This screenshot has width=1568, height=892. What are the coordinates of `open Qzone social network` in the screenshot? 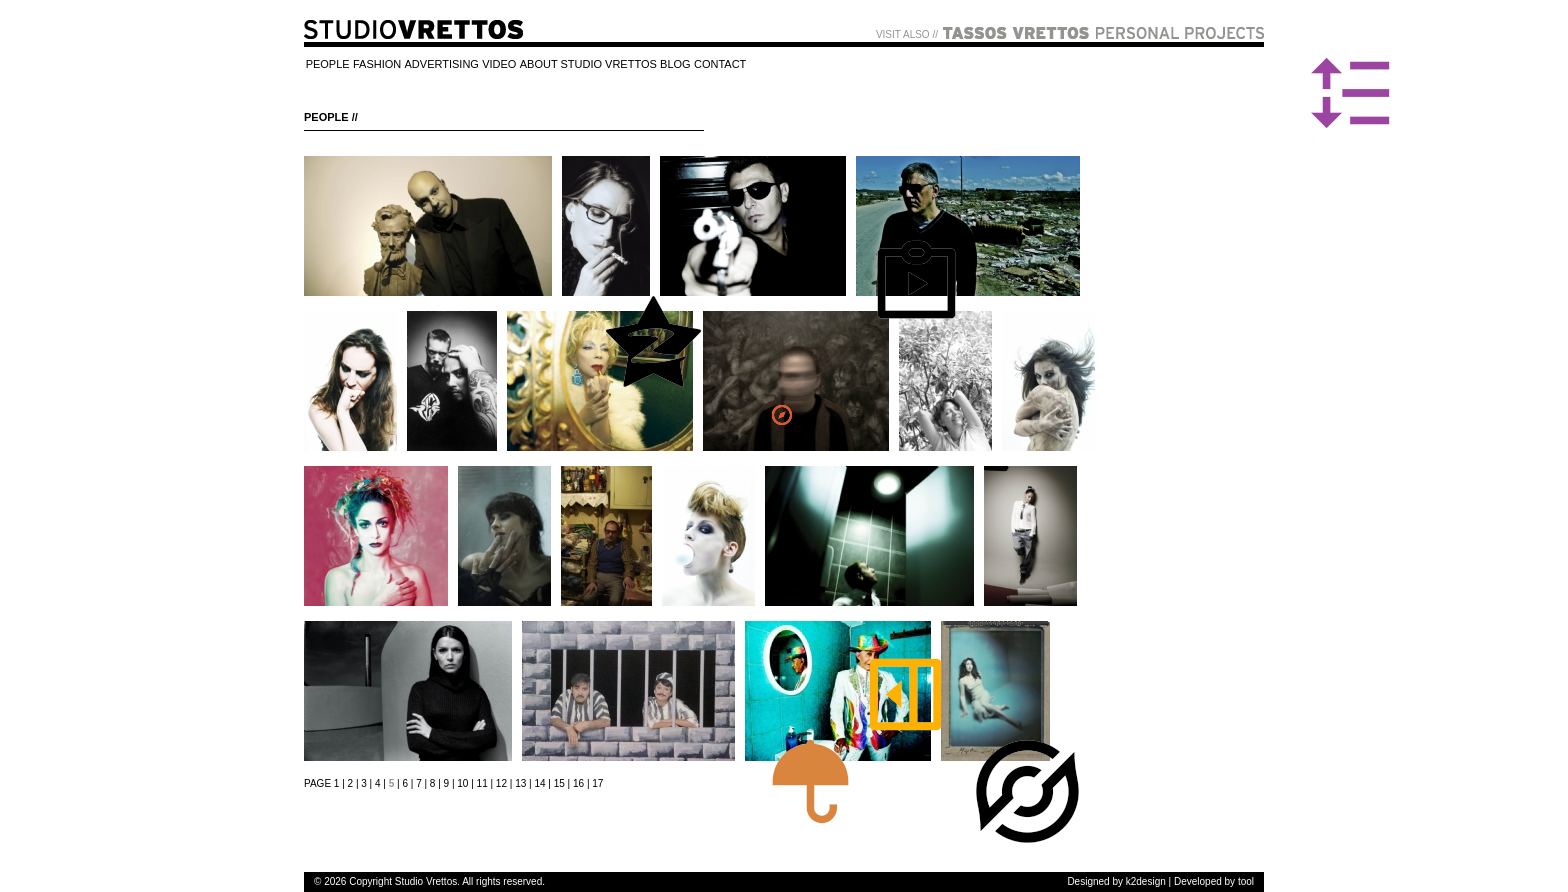 It's located at (653, 341).